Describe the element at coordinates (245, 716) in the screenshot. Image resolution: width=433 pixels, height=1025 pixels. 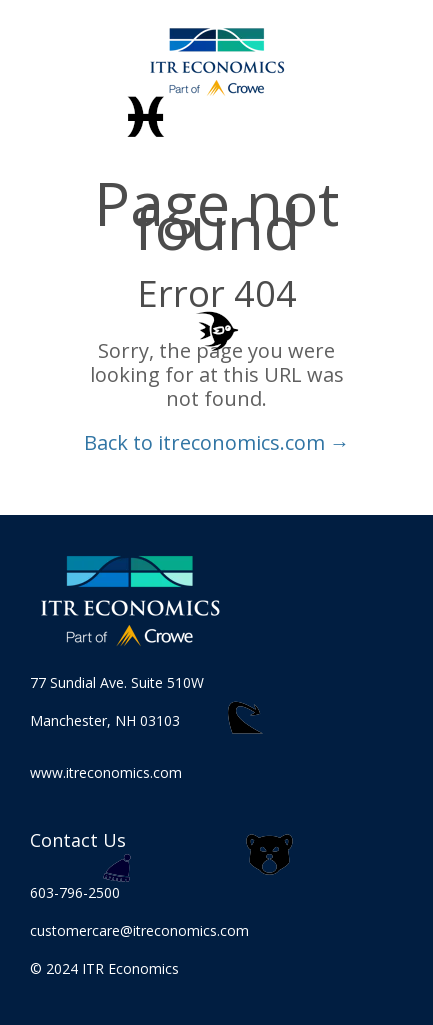
I see `perform a thrust-bend attack or maneuver` at that location.